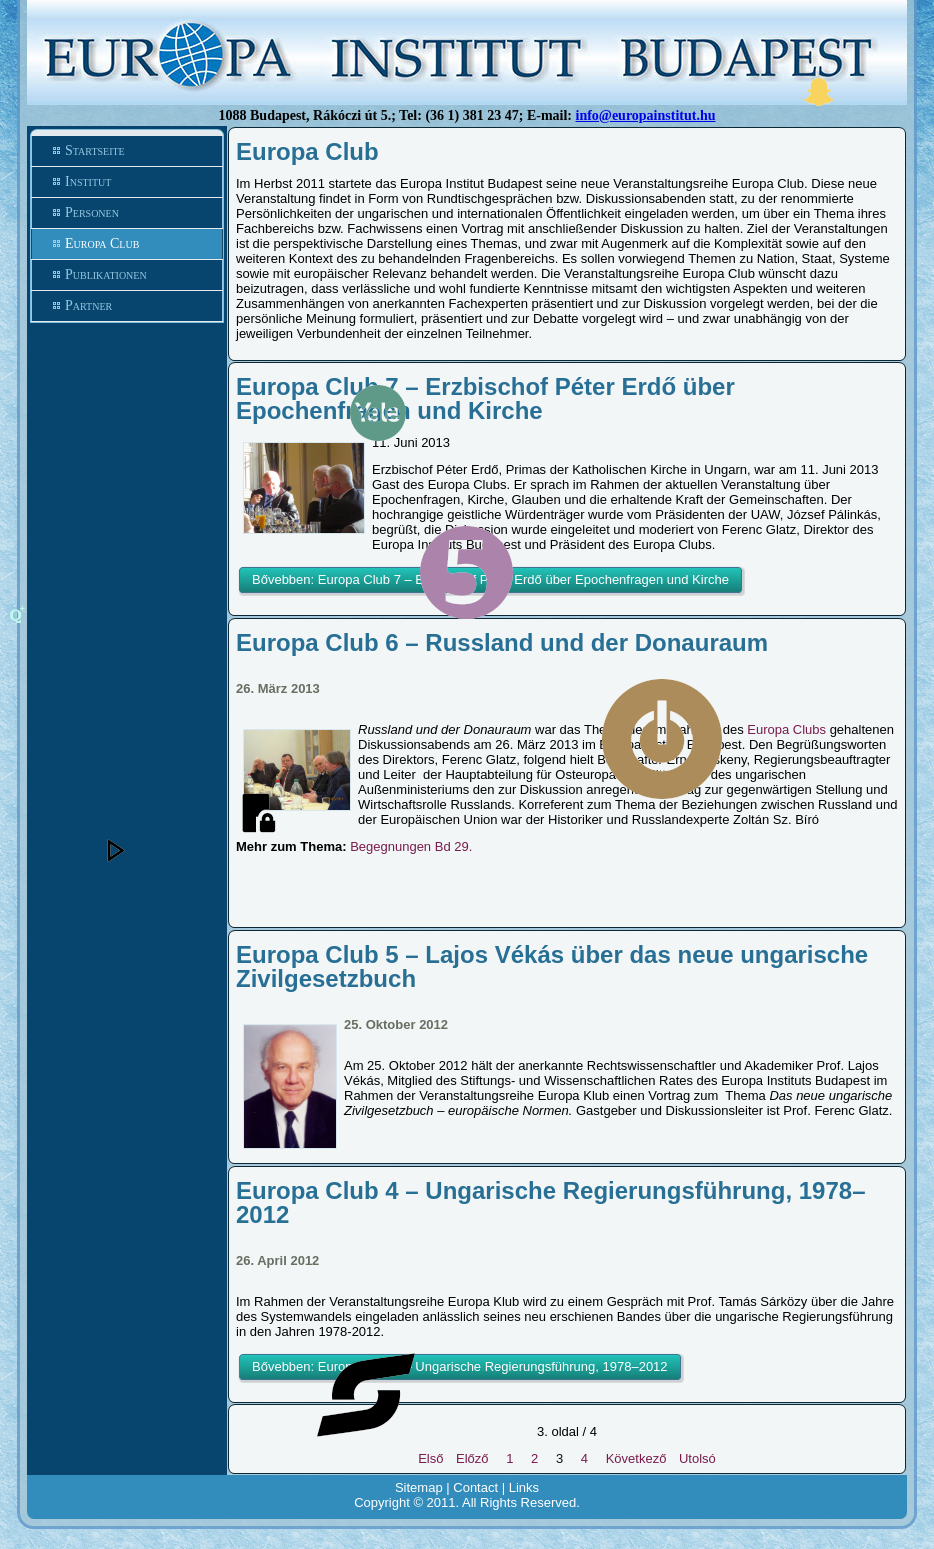 This screenshot has width=934, height=1549. What do you see at coordinates (113, 850) in the screenshot?
I see `play media or video content` at bounding box center [113, 850].